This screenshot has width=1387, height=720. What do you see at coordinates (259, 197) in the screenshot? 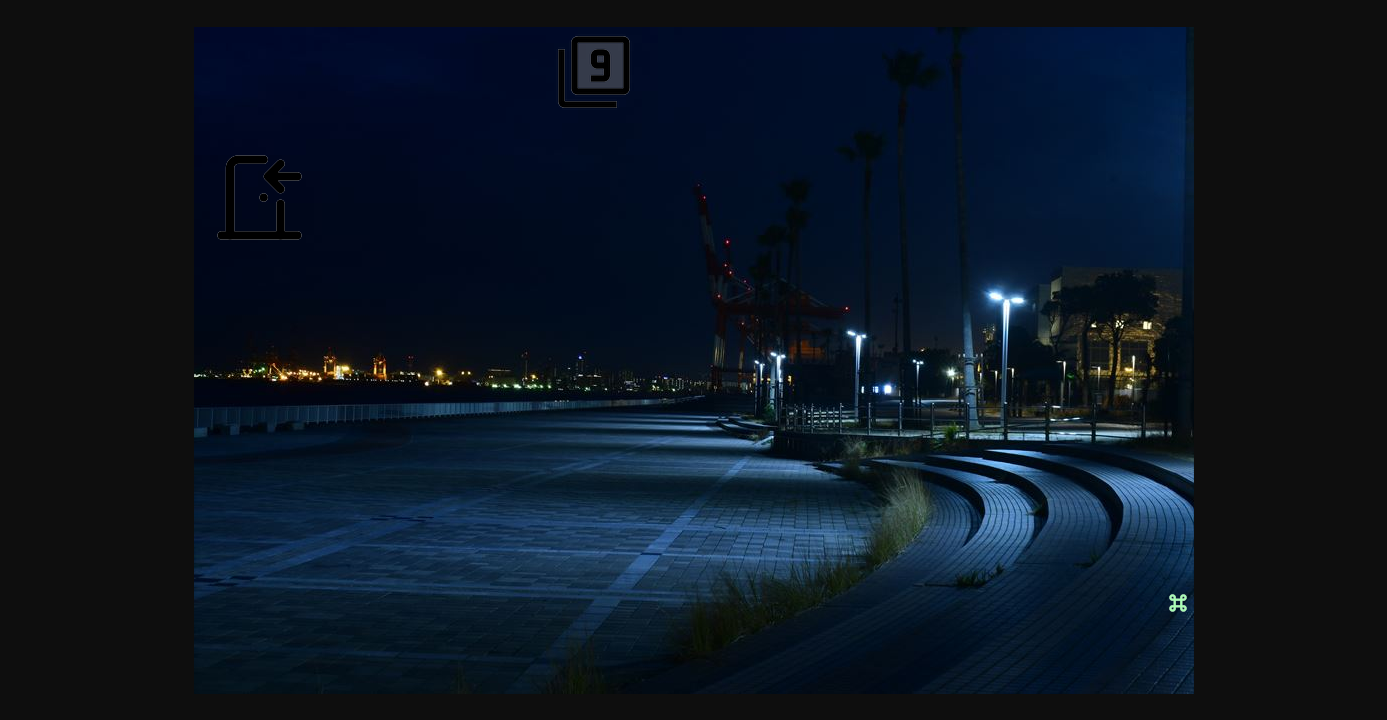
I see `log in or sign in to your account` at bounding box center [259, 197].